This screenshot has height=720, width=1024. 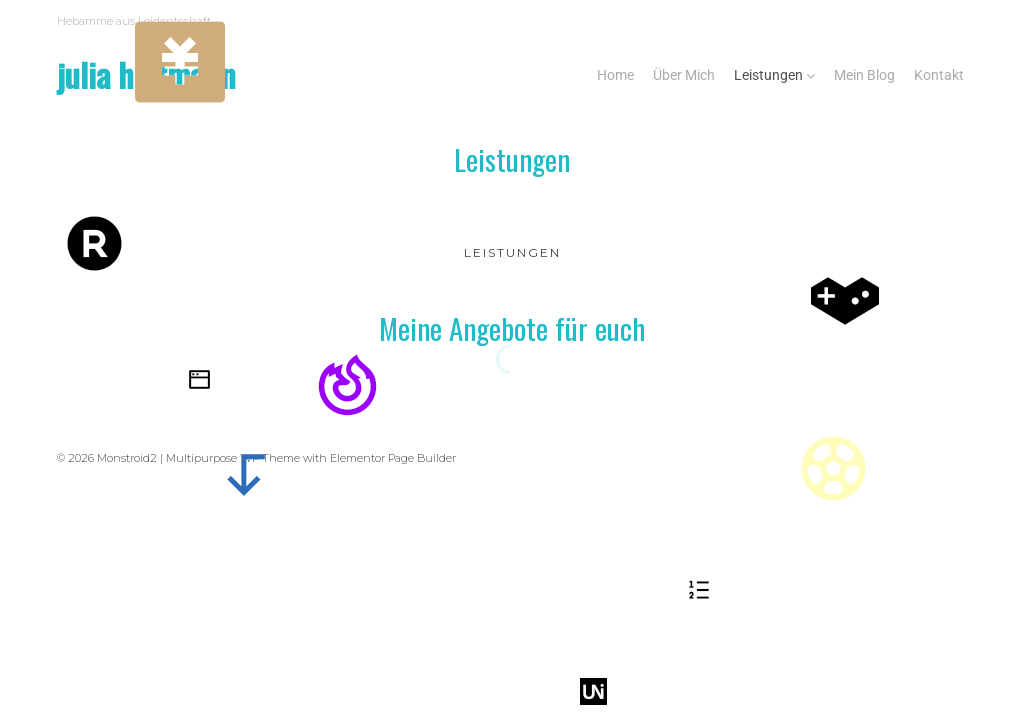 I want to click on unicode consortium logo, so click(x=593, y=691).